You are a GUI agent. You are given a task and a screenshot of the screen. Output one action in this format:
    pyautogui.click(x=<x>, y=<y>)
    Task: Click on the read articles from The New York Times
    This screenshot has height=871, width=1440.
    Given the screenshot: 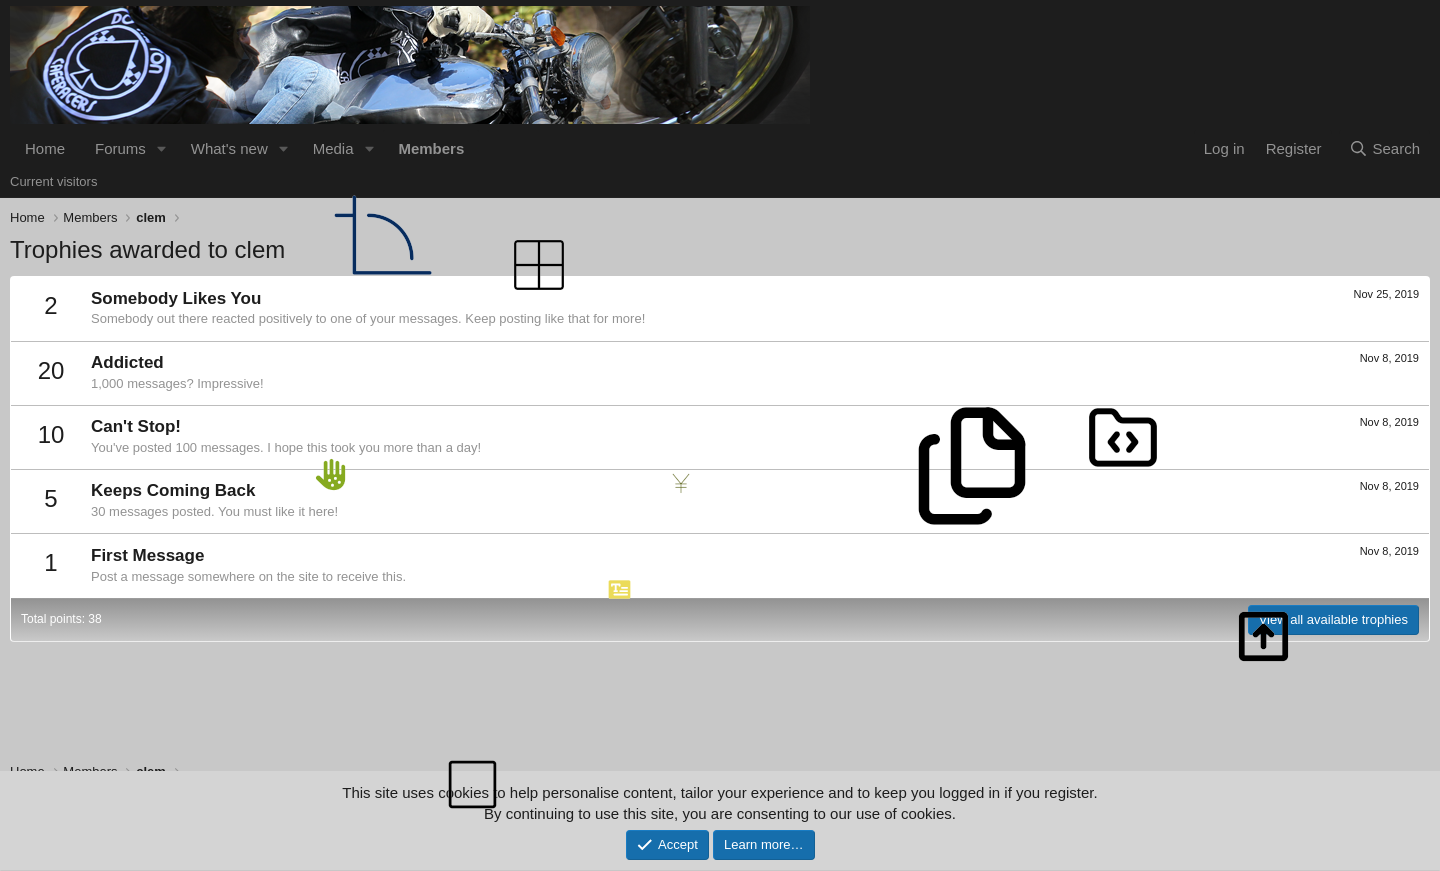 What is the action you would take?
    pyautogui.click(x=619, y=589)
    